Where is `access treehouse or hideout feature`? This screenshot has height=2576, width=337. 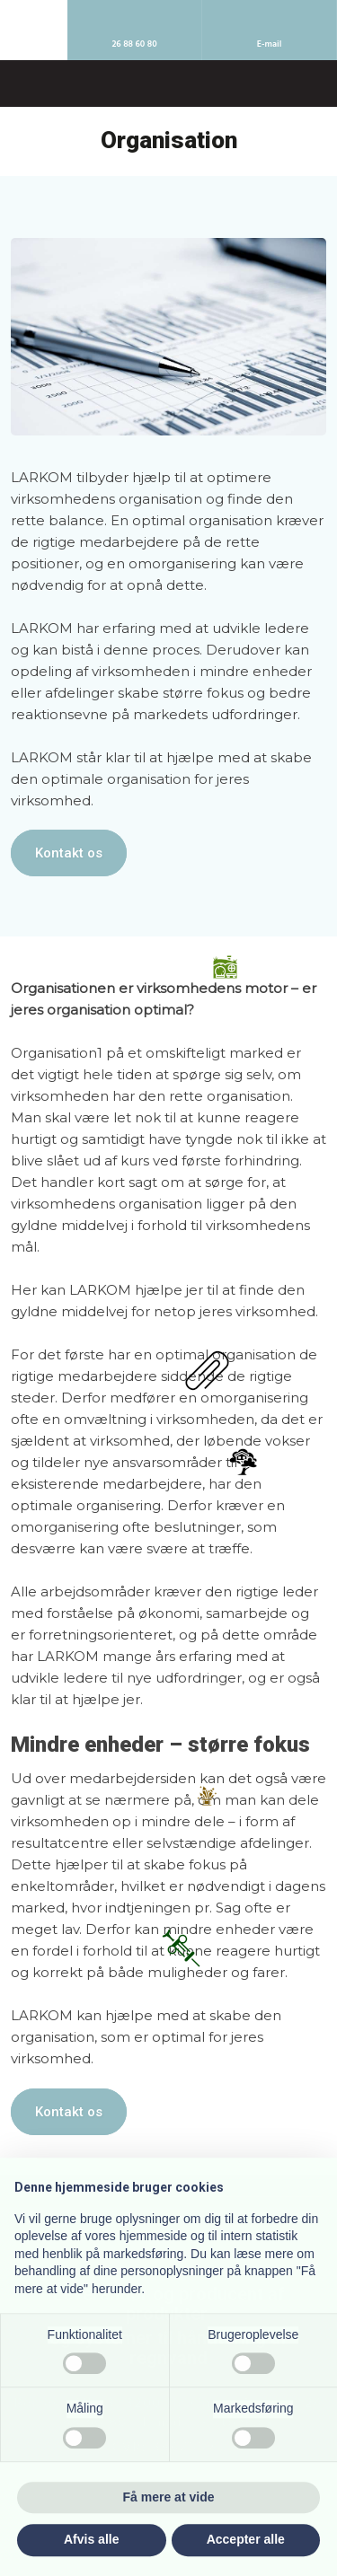 access treehouse or hideout feature is located at coordinates (244, 1462).